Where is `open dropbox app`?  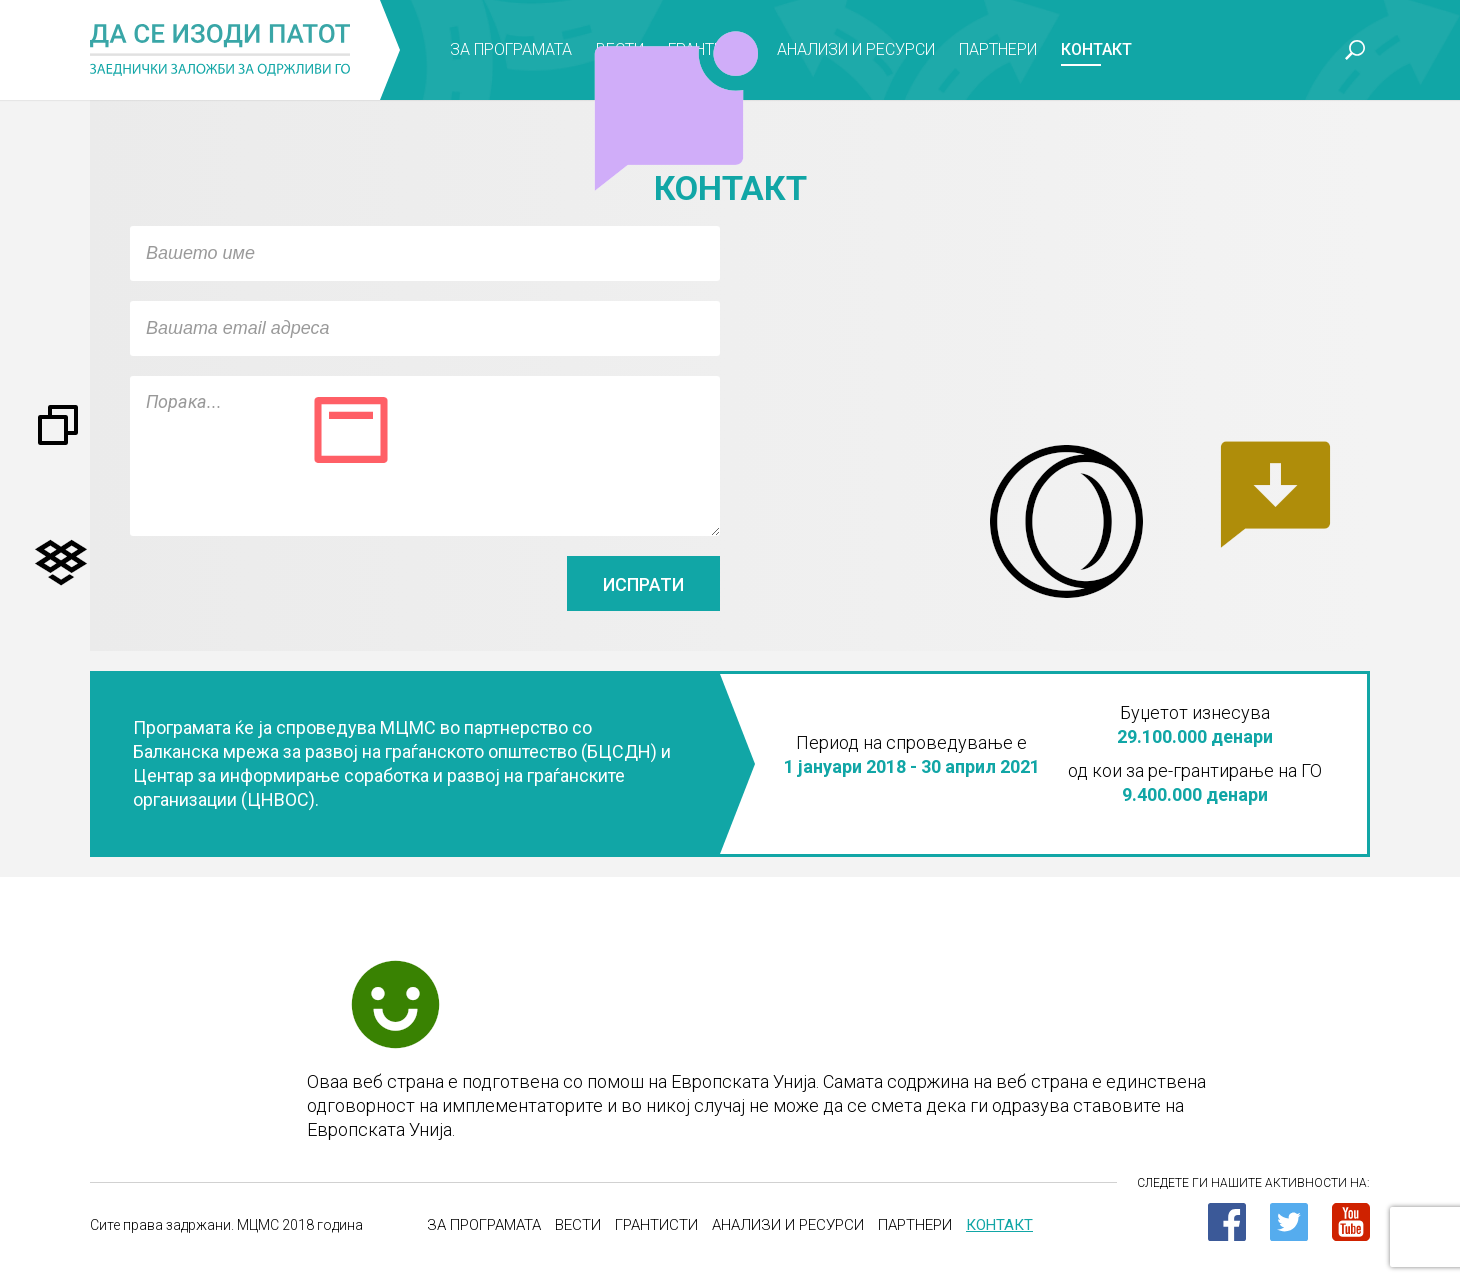
open dropbox app is located at coordinates (61, 561).